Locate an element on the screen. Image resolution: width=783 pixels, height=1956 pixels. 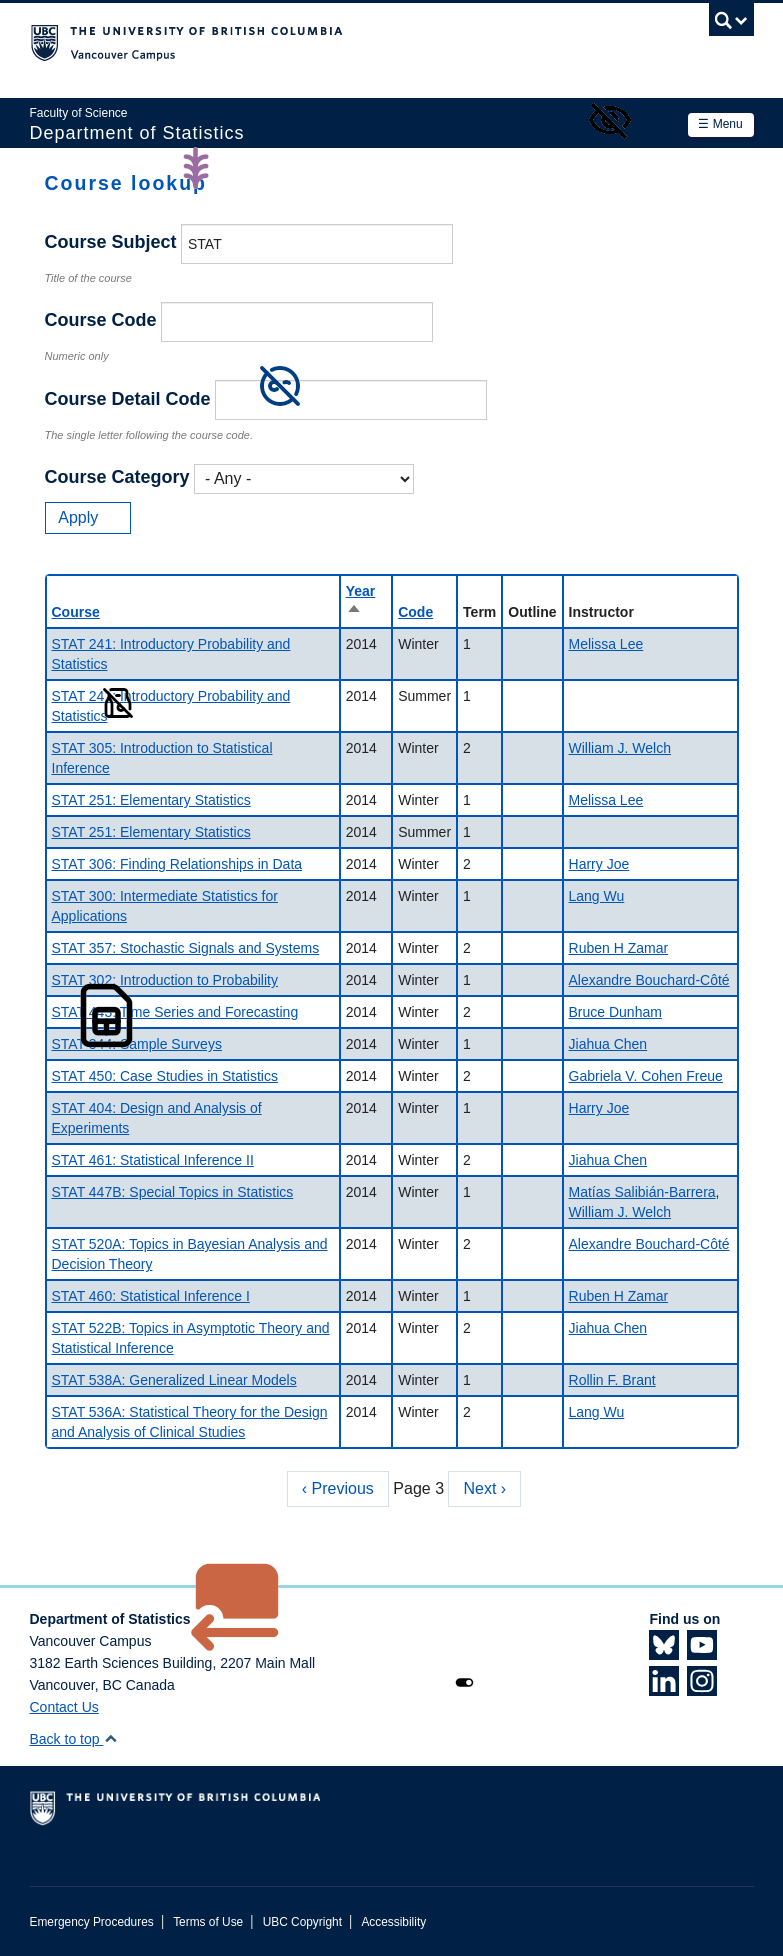
toggle switch in the on/enabled state is located at coordinates (464, 1682).